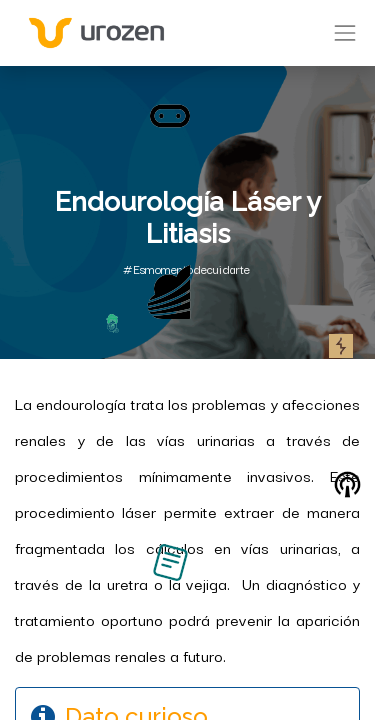  What do you see at coordinates (170, 116) in the screenshot?
I see `micro:bit brand logo` at bounding box center [170, 116].